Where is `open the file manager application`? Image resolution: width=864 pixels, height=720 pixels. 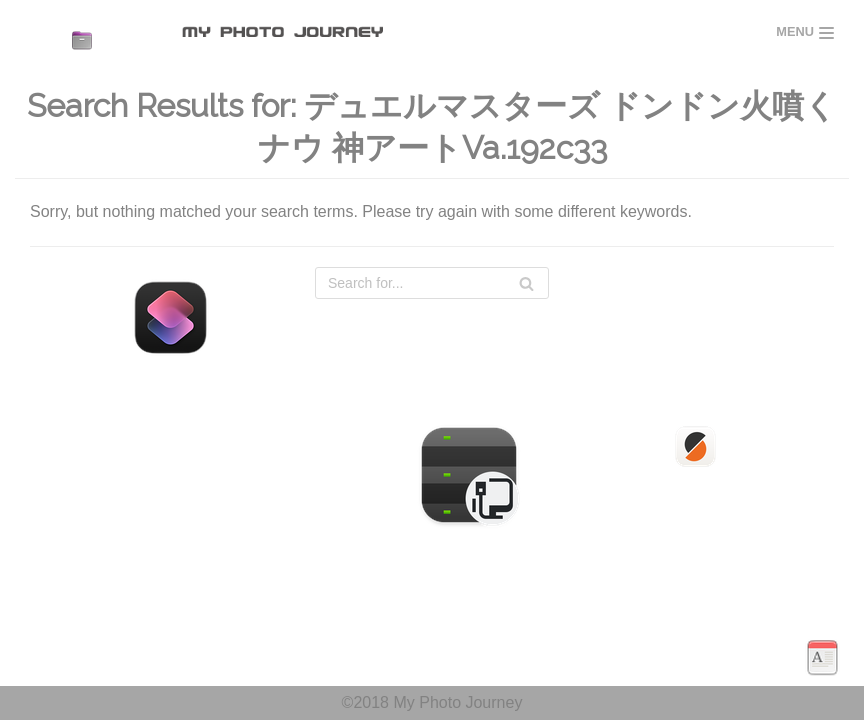 open the file manager application is located at coordinates (82, 40).